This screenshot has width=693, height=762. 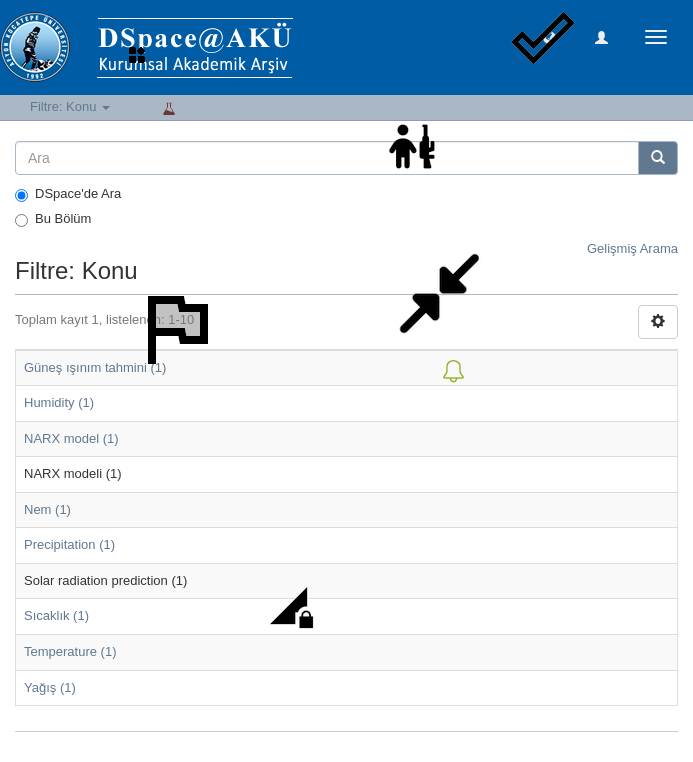 What do you see at coordinates (453, 371) in the screenshot?
I see `view notifications` at bounding box center [453, 371].